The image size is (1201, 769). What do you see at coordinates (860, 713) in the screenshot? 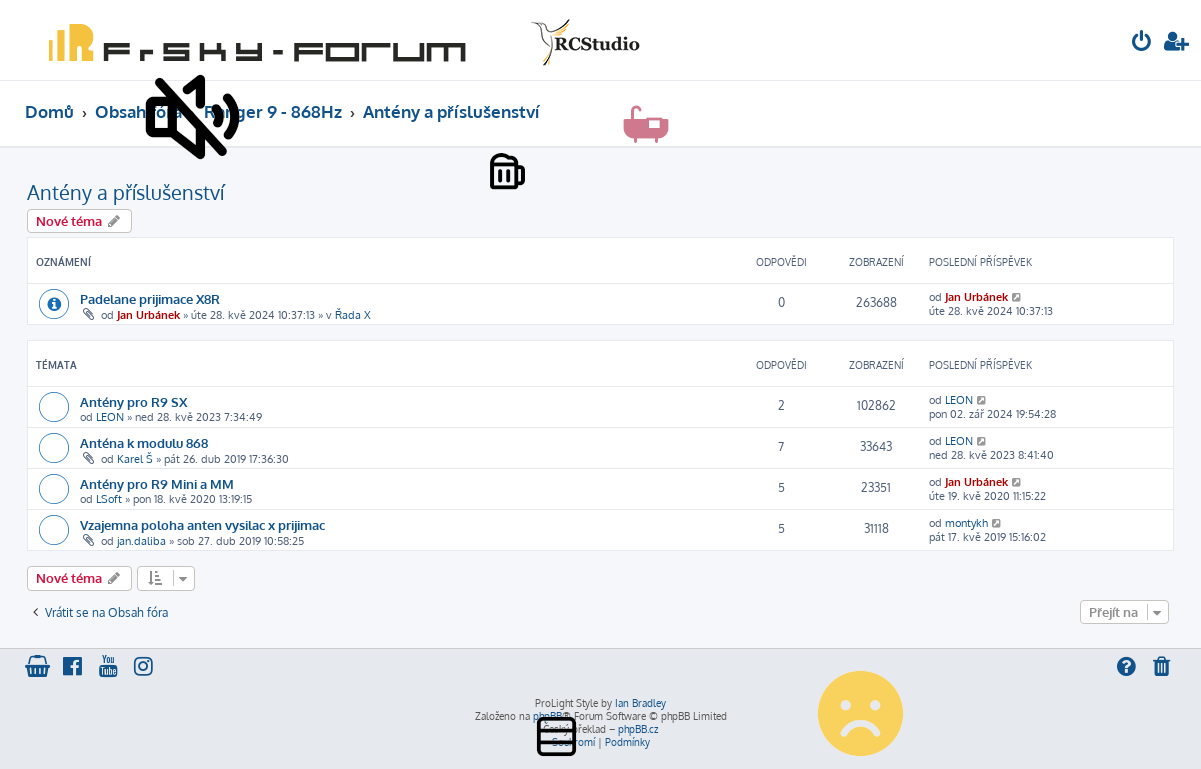
I see `indicate negative feedback or dissatisfaction` at bounding box center [860, 713].